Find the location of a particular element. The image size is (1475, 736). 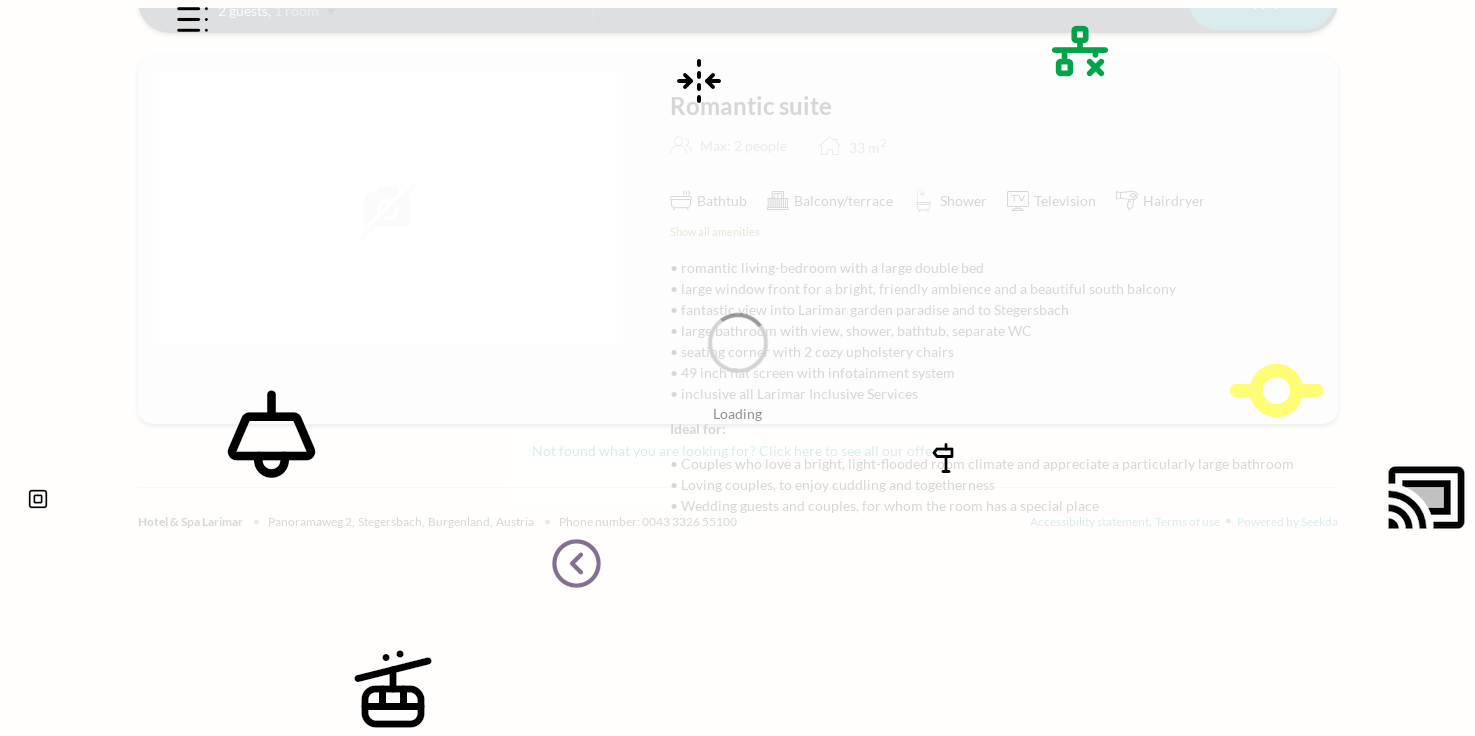

access cable car or gondola transit options is located at coordinates (393, 689).